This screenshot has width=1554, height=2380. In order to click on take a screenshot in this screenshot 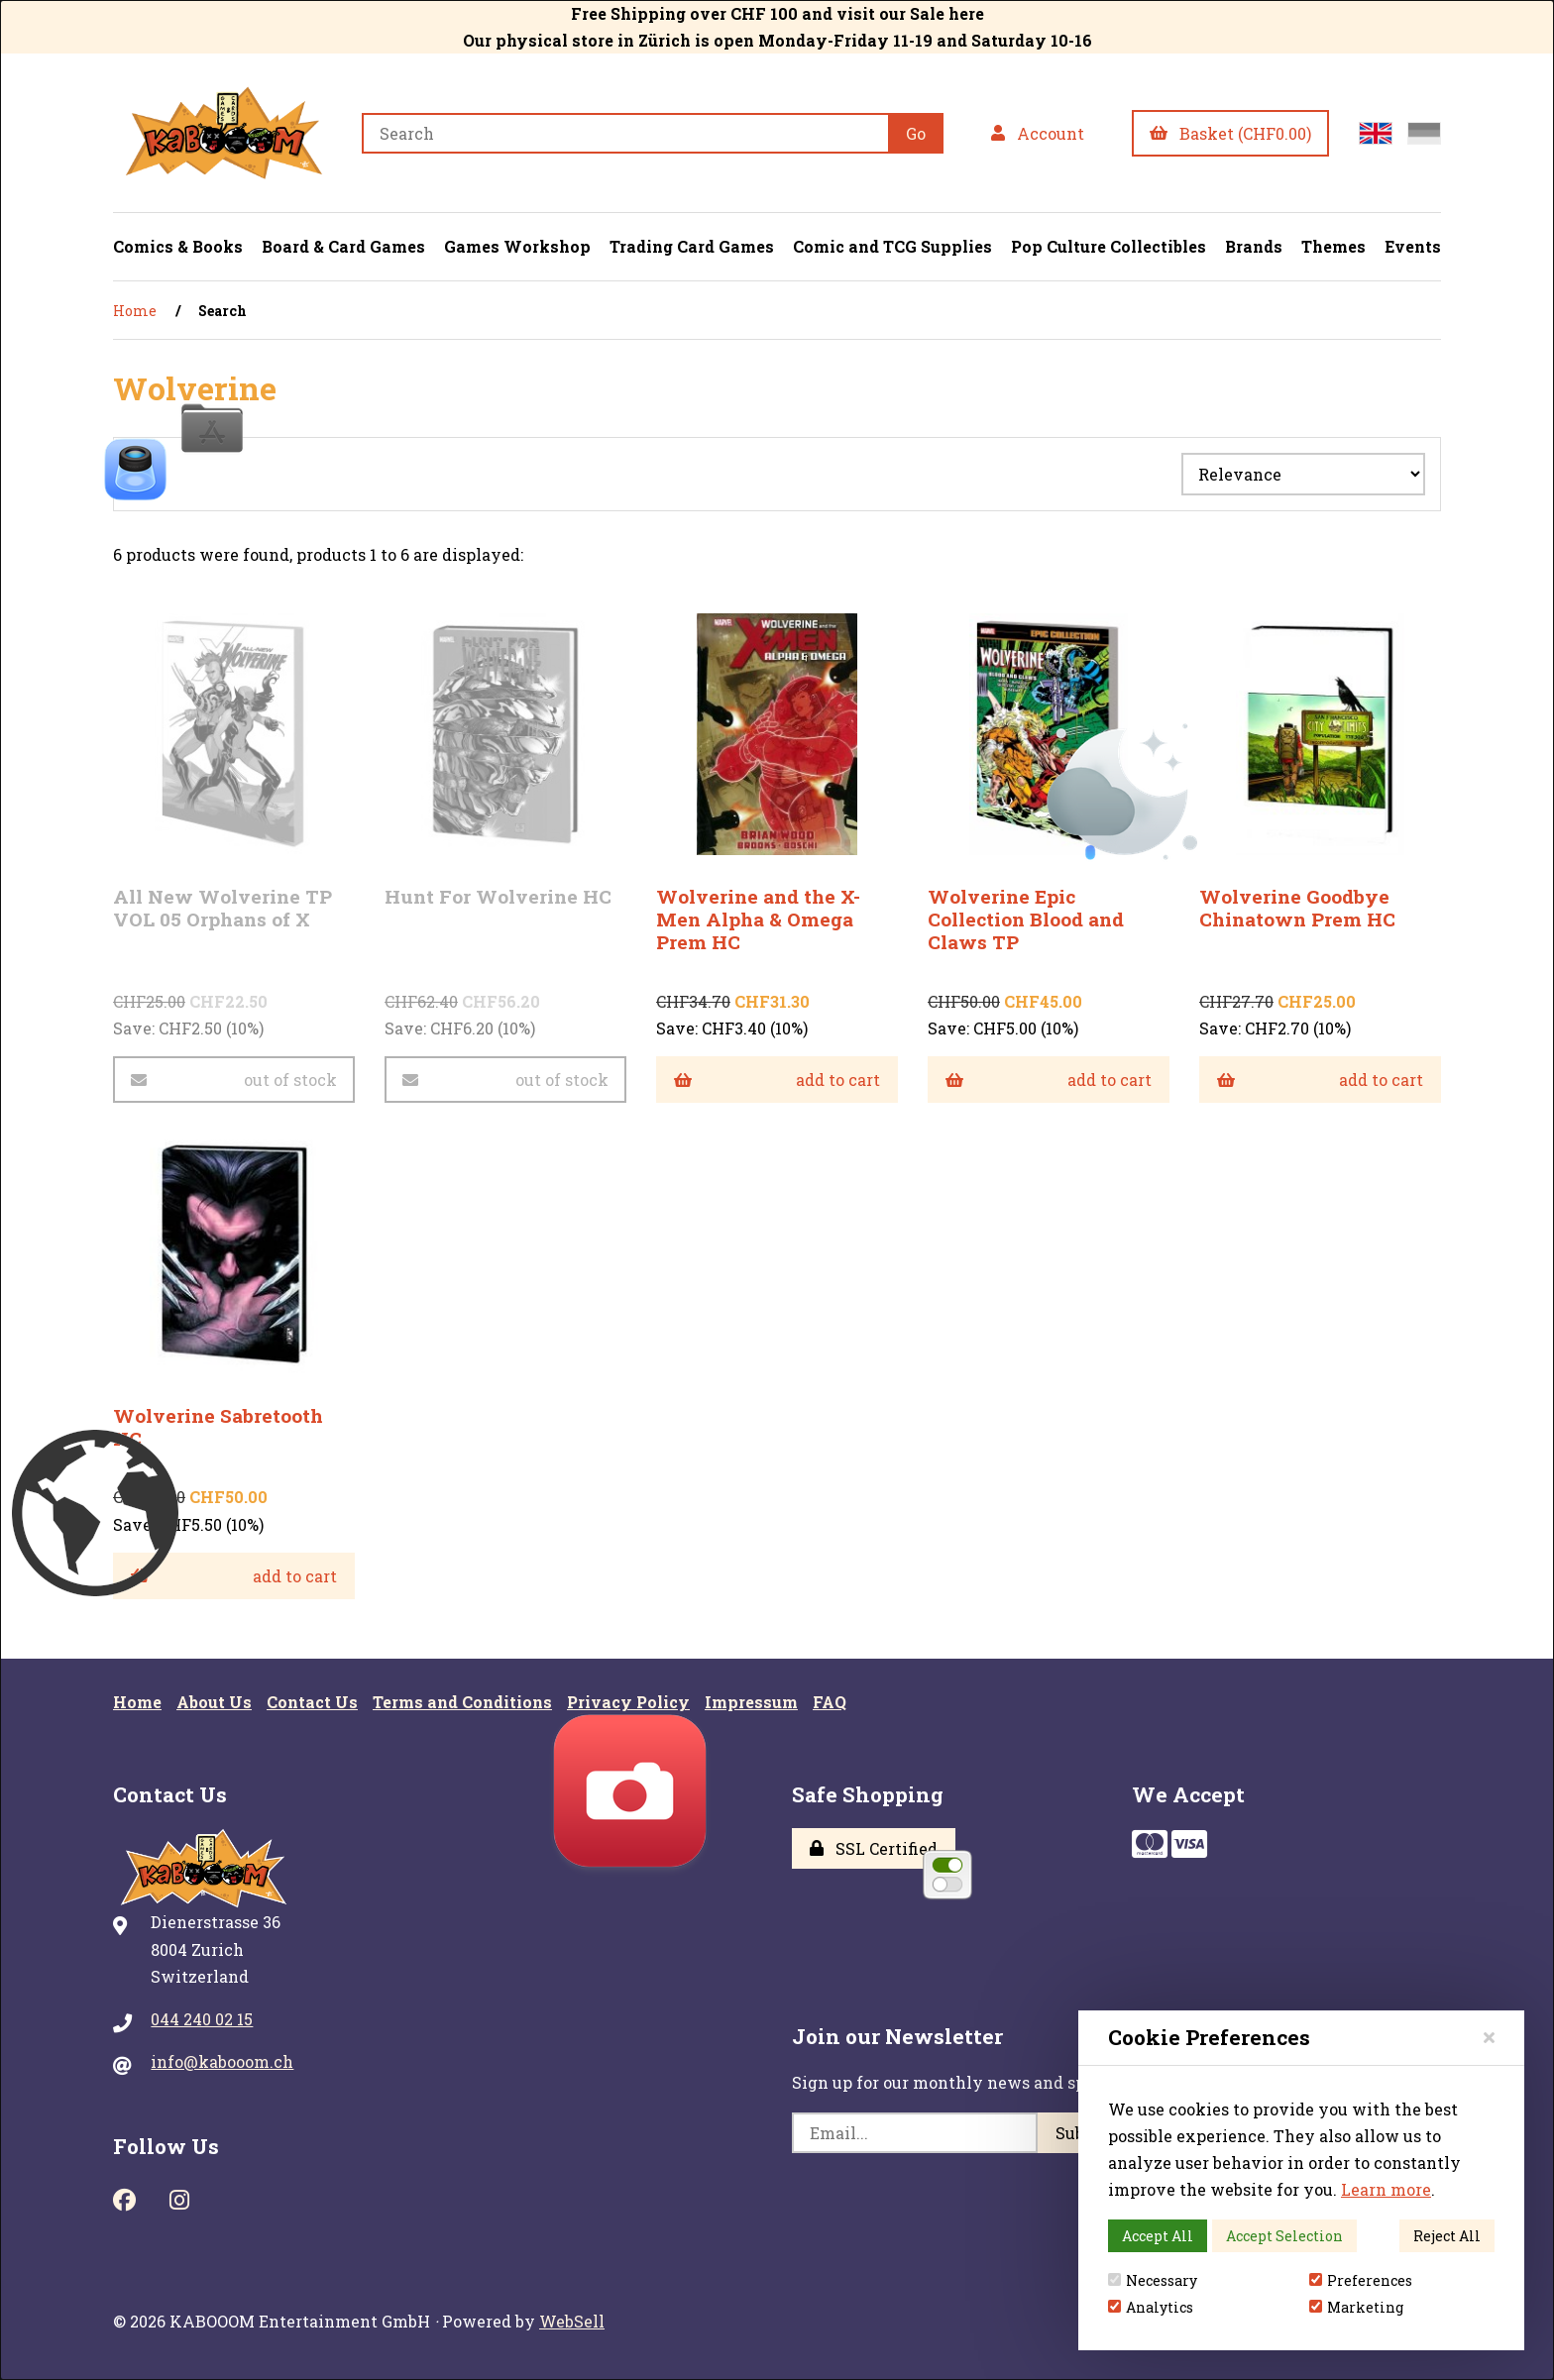, I will do `click(629, 1790)`.